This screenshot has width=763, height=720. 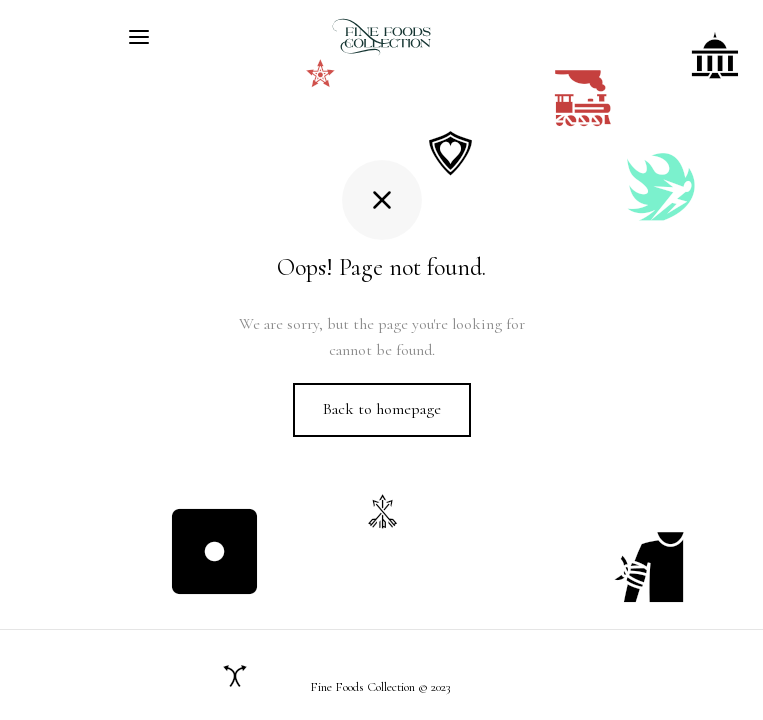 What do you see at coordinates (583, 98) in the screenshot?
I see `access train or railway games` at bounding box center [583, 98].